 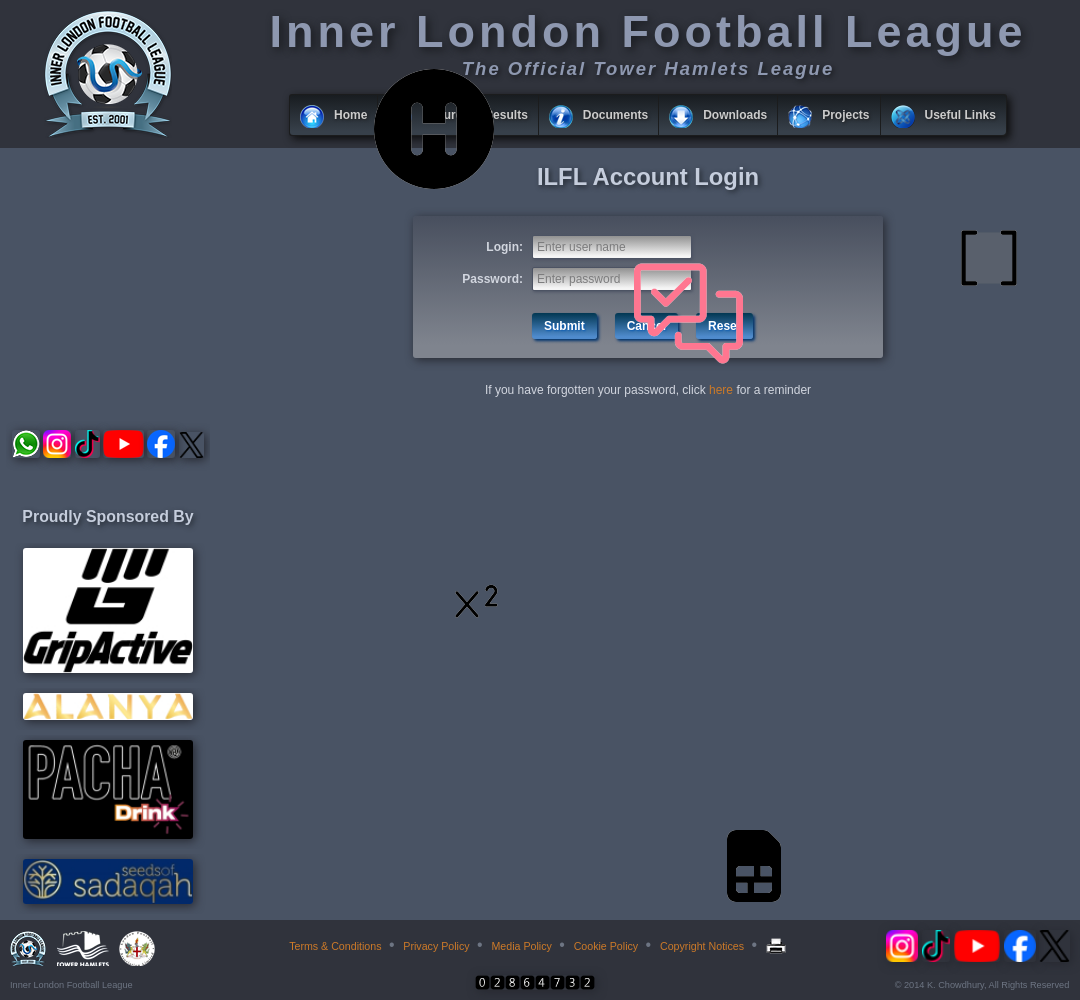 What do you see at coordinates (434, 129) in the screenshot?
I see `indicates a hospital or medical facility nearby` at bounding box center [434, 129].